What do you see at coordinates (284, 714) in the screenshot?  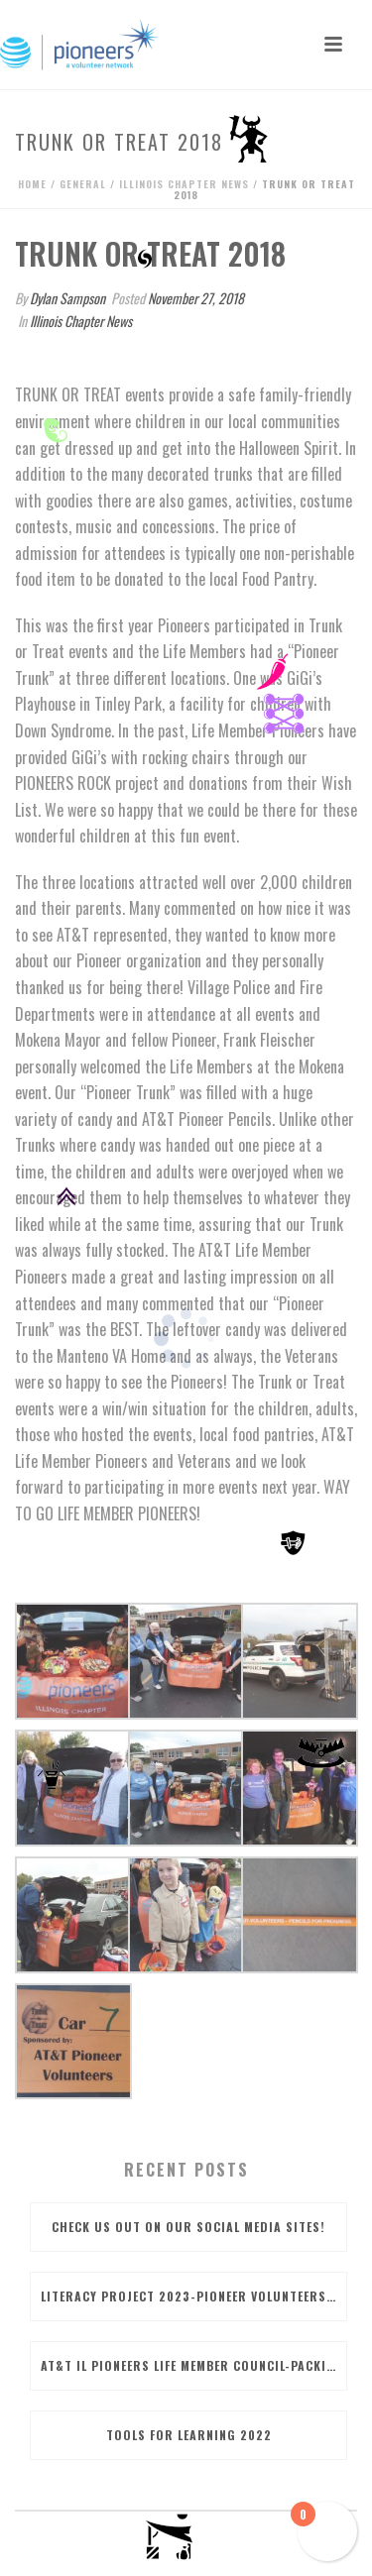 I see `neural network or machine learning feature` at bounding box center [284, 714].